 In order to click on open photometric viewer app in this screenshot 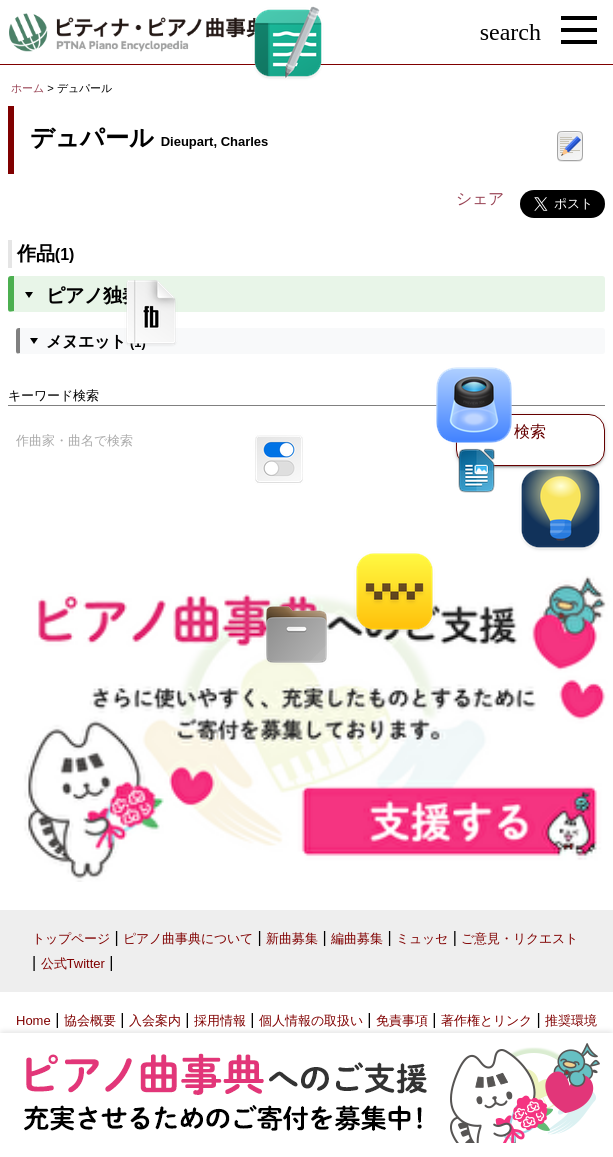, I will do `click(560, 508)`.